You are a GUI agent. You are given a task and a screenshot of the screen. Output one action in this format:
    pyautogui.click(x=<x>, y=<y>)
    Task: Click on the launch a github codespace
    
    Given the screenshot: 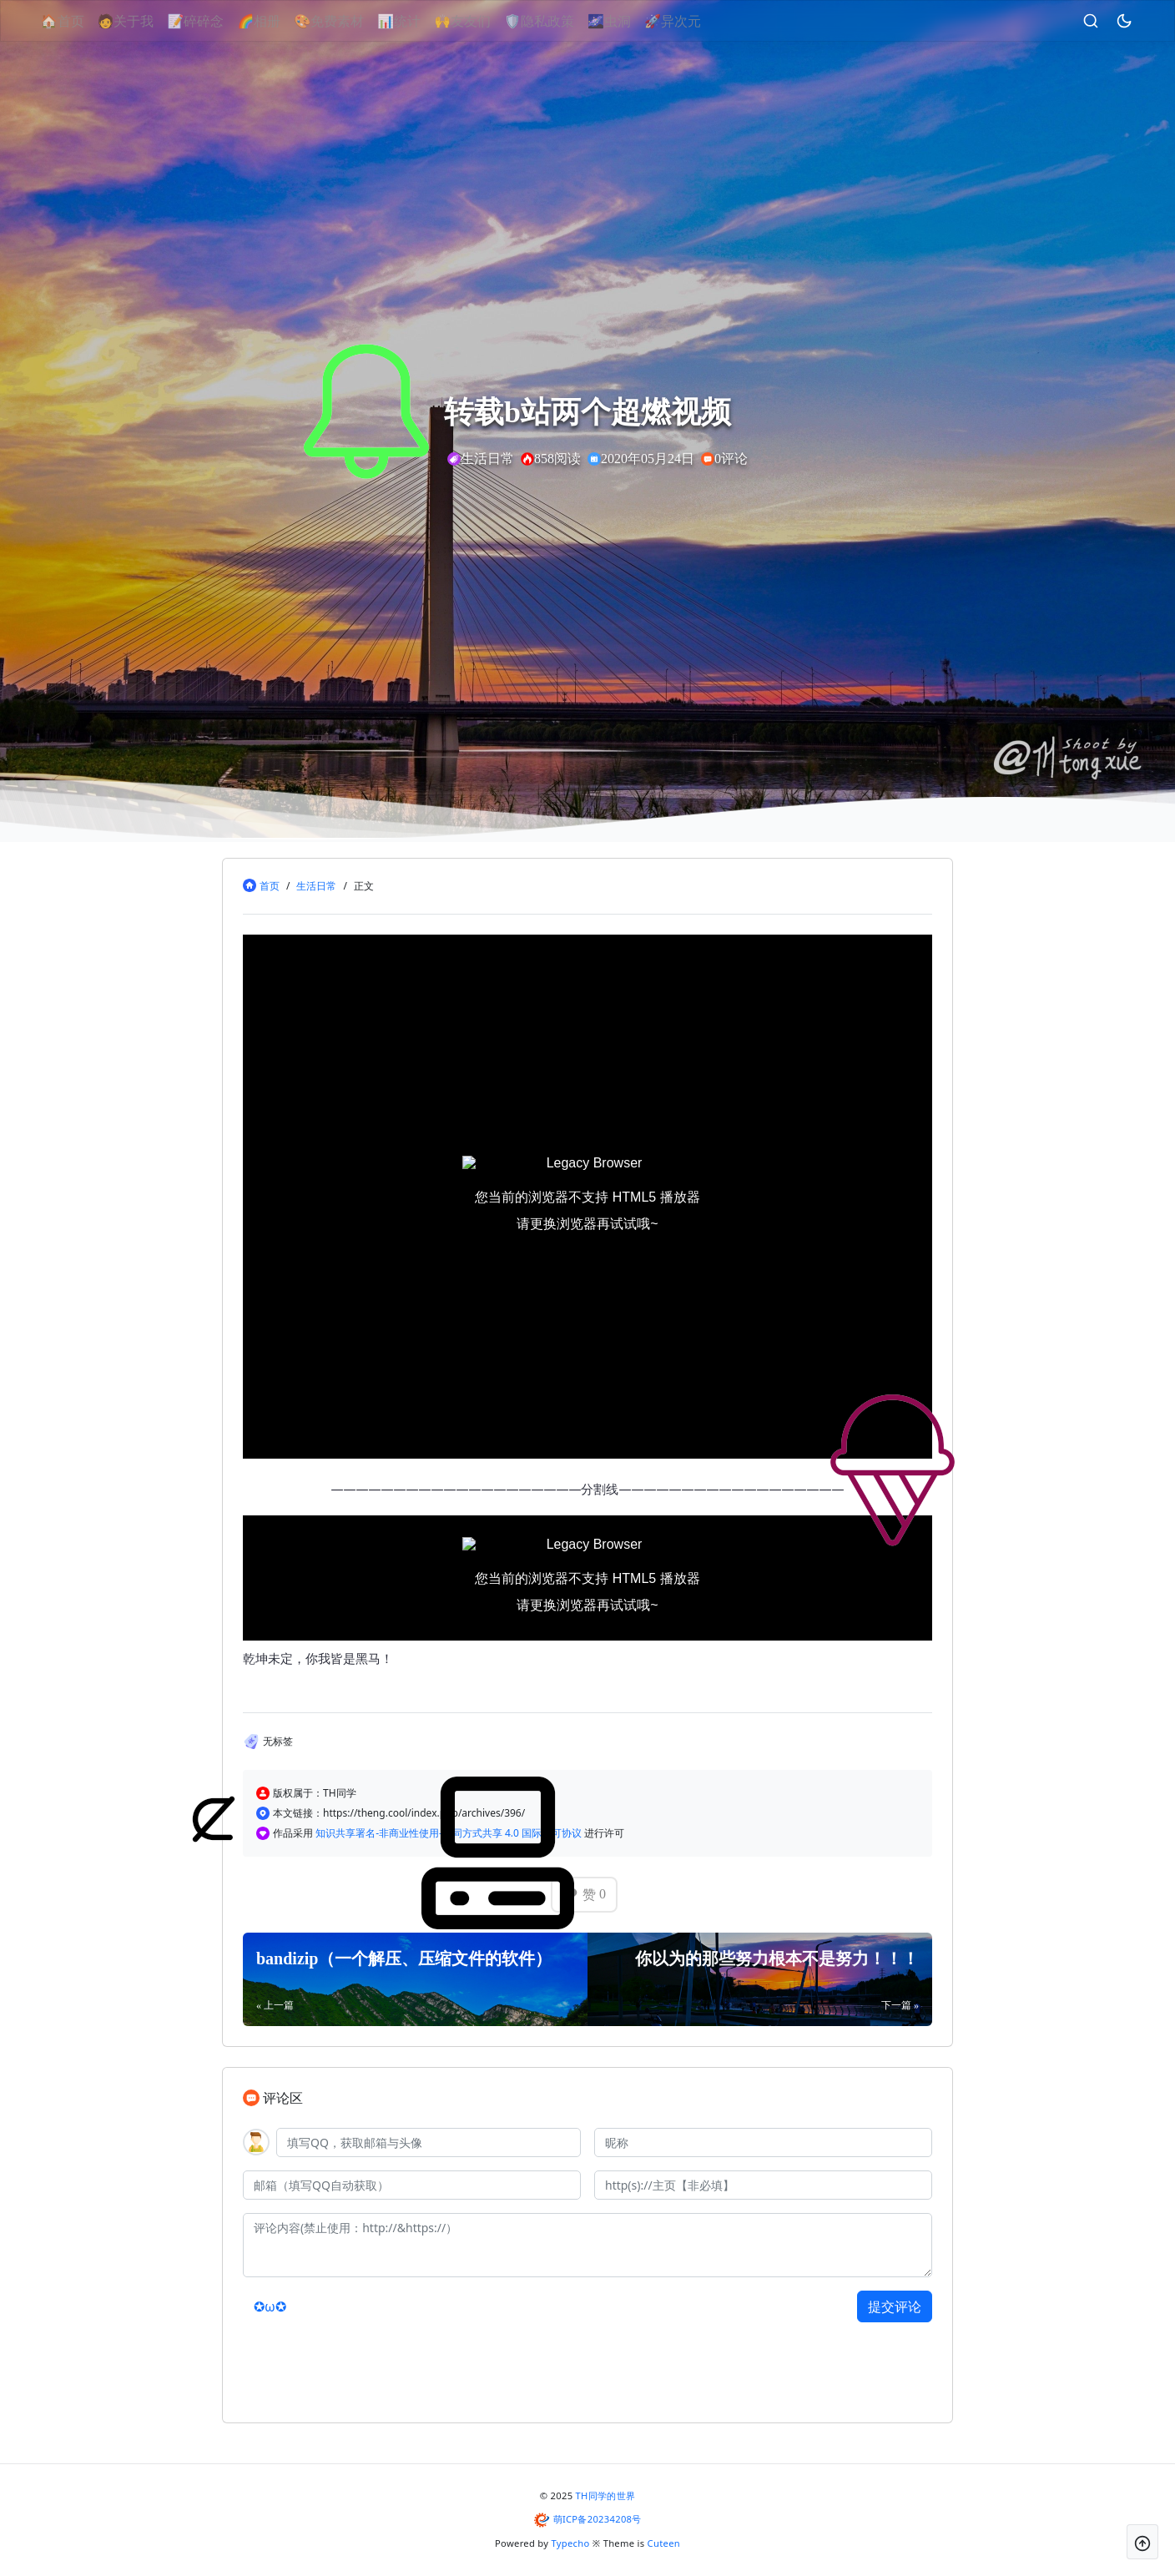 What is the action you would take?
    pyautogui.click(x=497, y=1853)
    